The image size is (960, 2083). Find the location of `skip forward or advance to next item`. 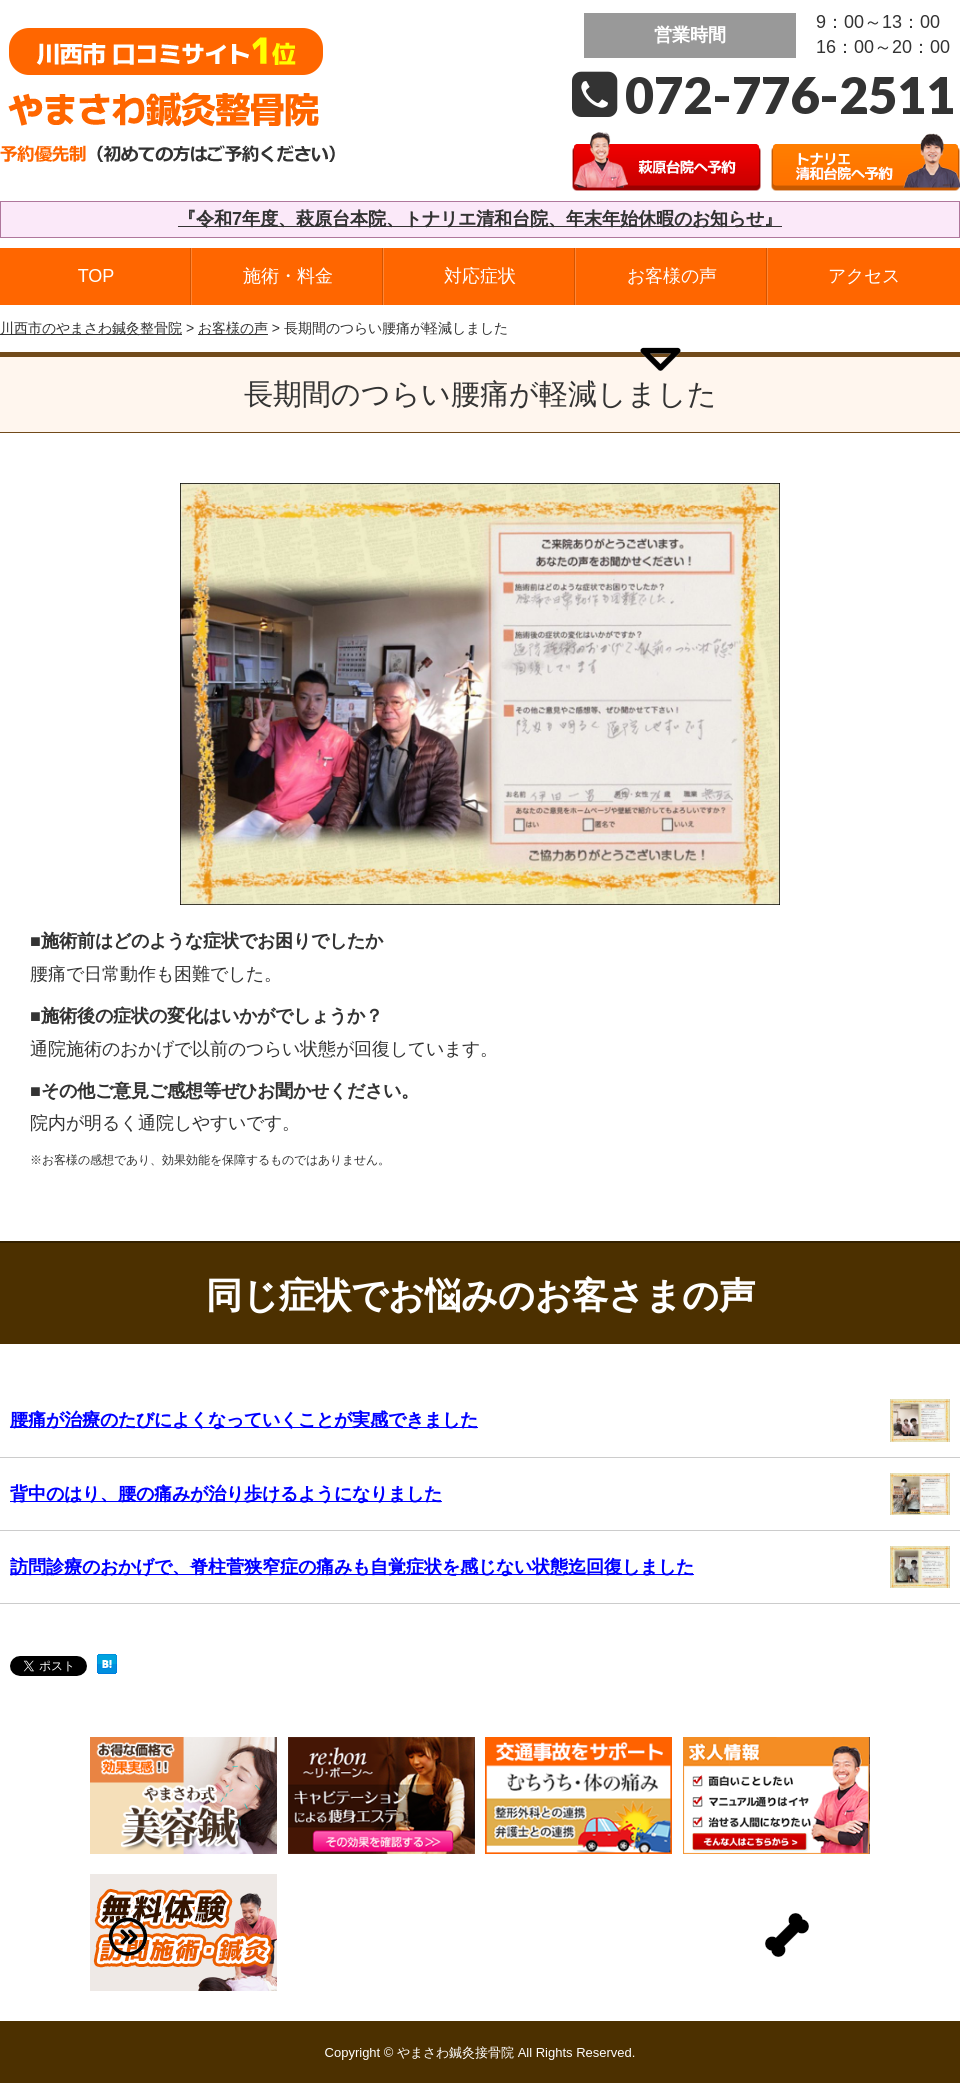

skip forward or advance to next item is located at coordinates (128, 1937).